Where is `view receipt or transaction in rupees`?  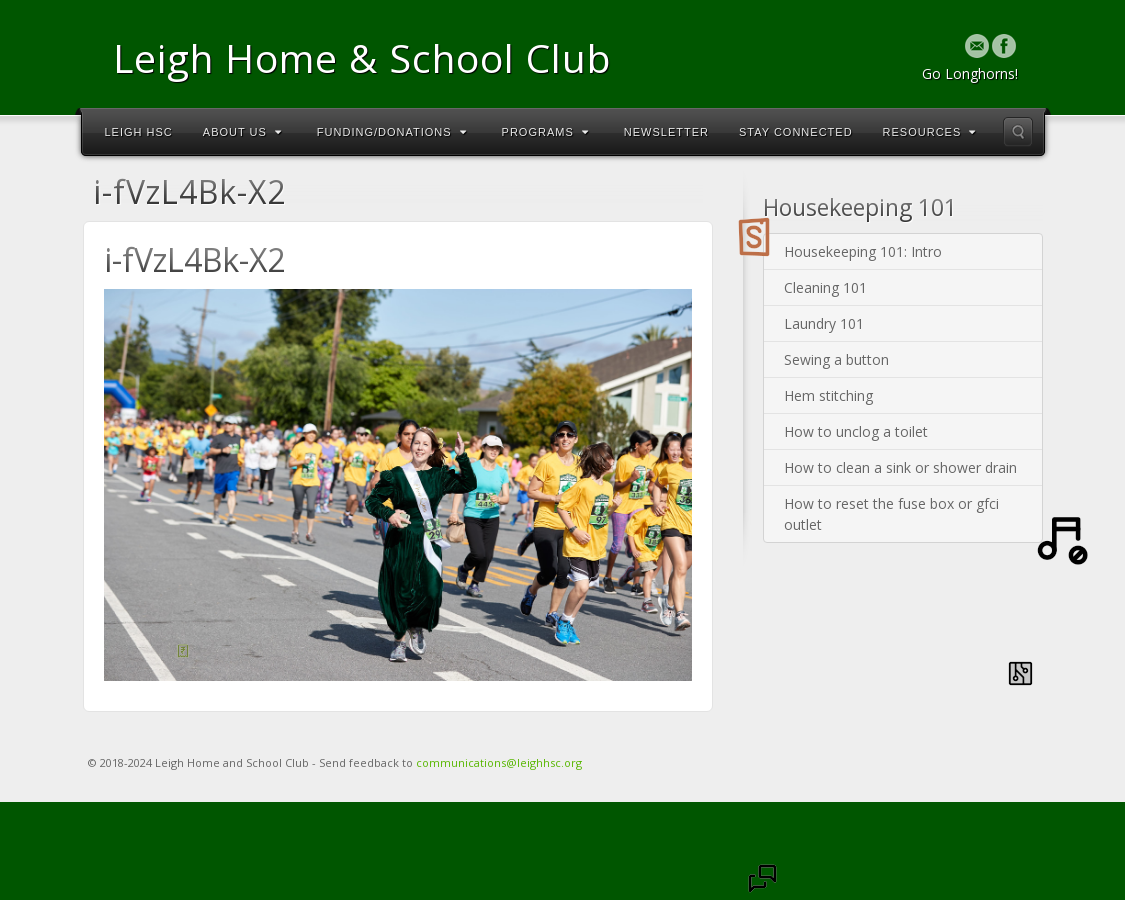
view receipt or transaction in rupees is located at coordinates (183, 651).